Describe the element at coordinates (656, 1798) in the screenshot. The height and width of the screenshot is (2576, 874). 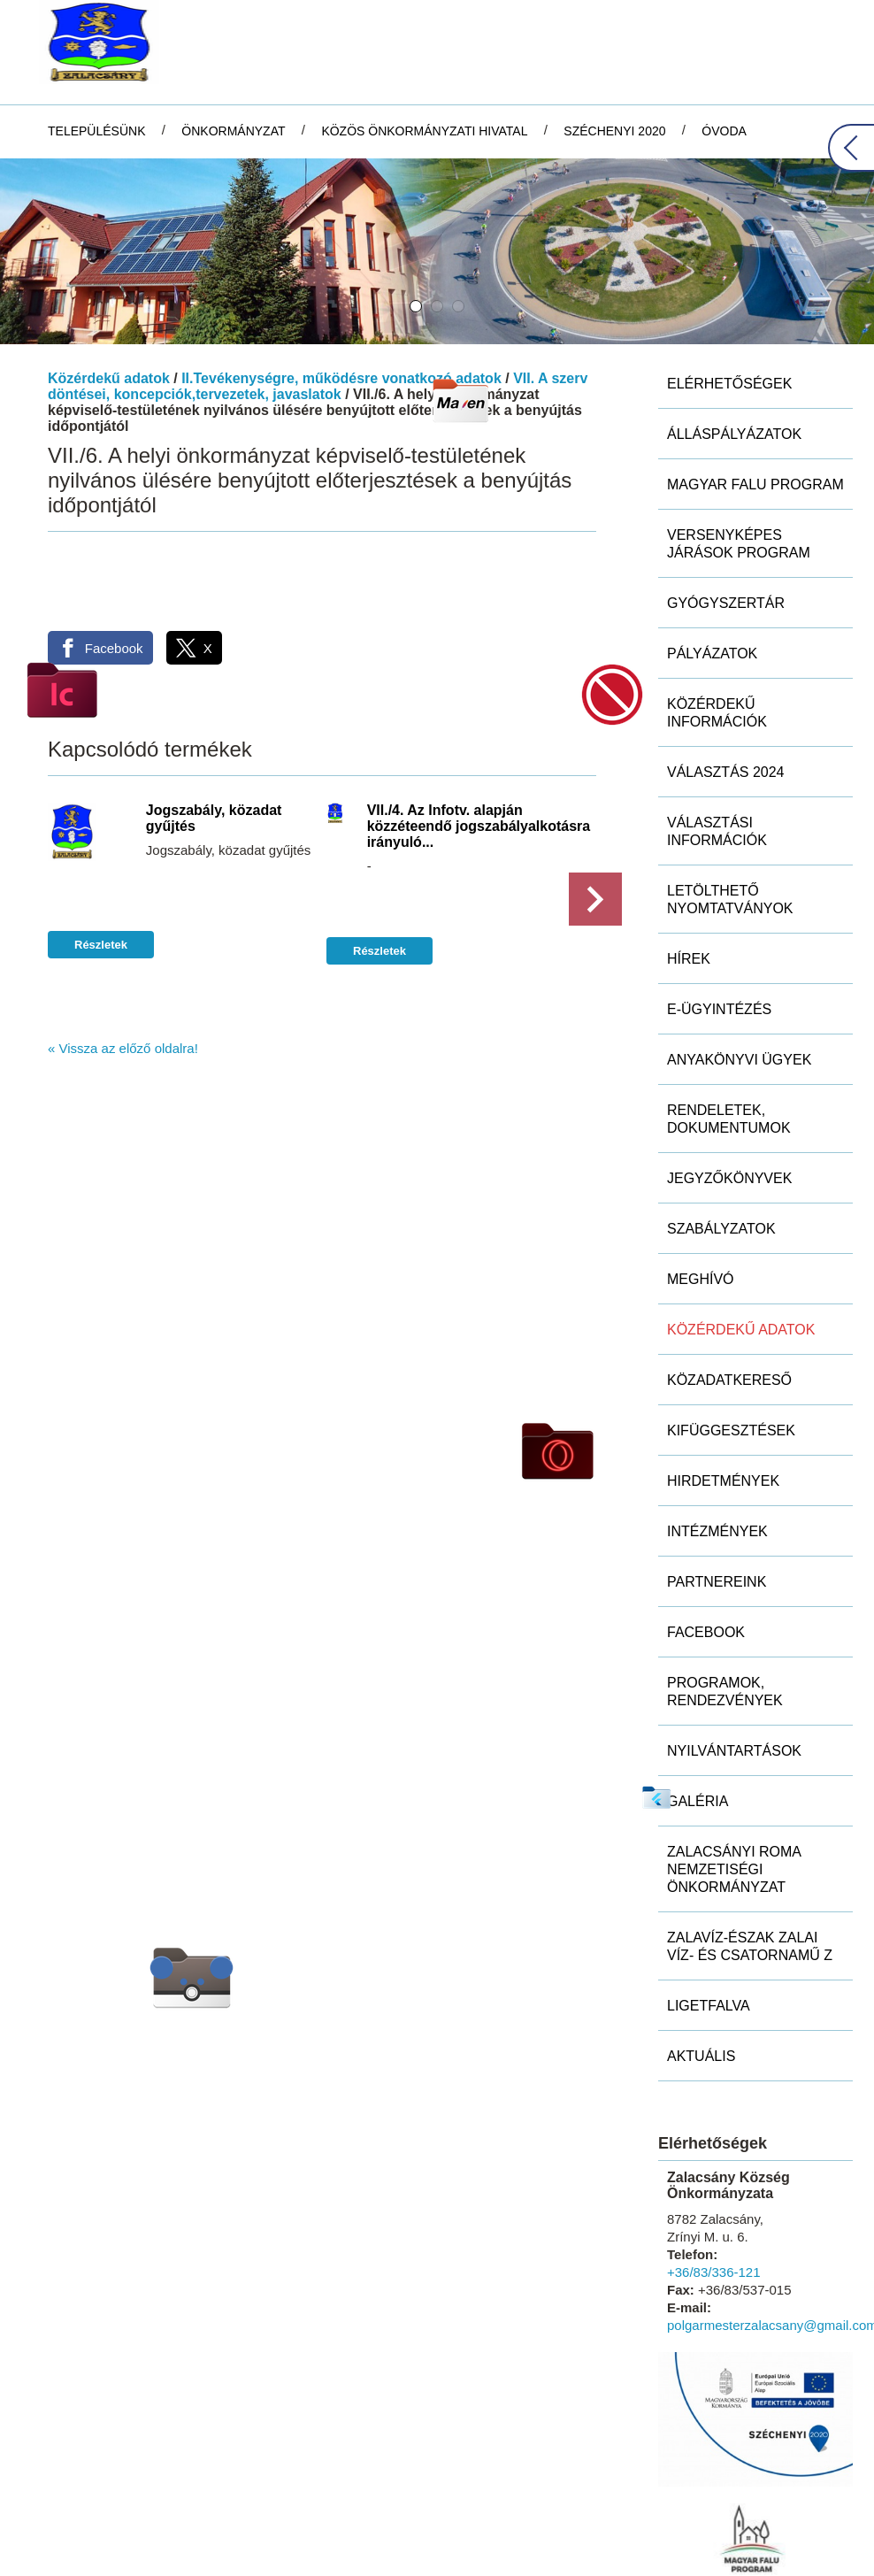
I see `open flutter project folder` at that location.